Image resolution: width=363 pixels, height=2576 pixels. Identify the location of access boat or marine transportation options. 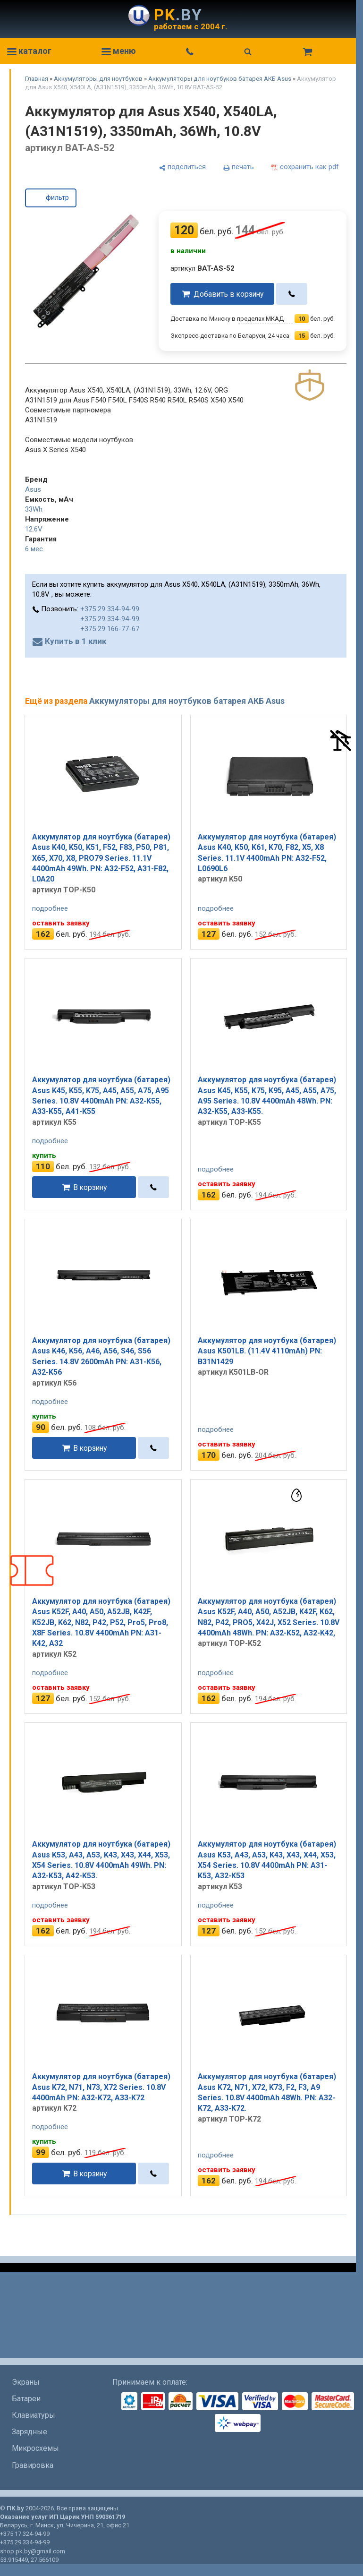
(310, 385).